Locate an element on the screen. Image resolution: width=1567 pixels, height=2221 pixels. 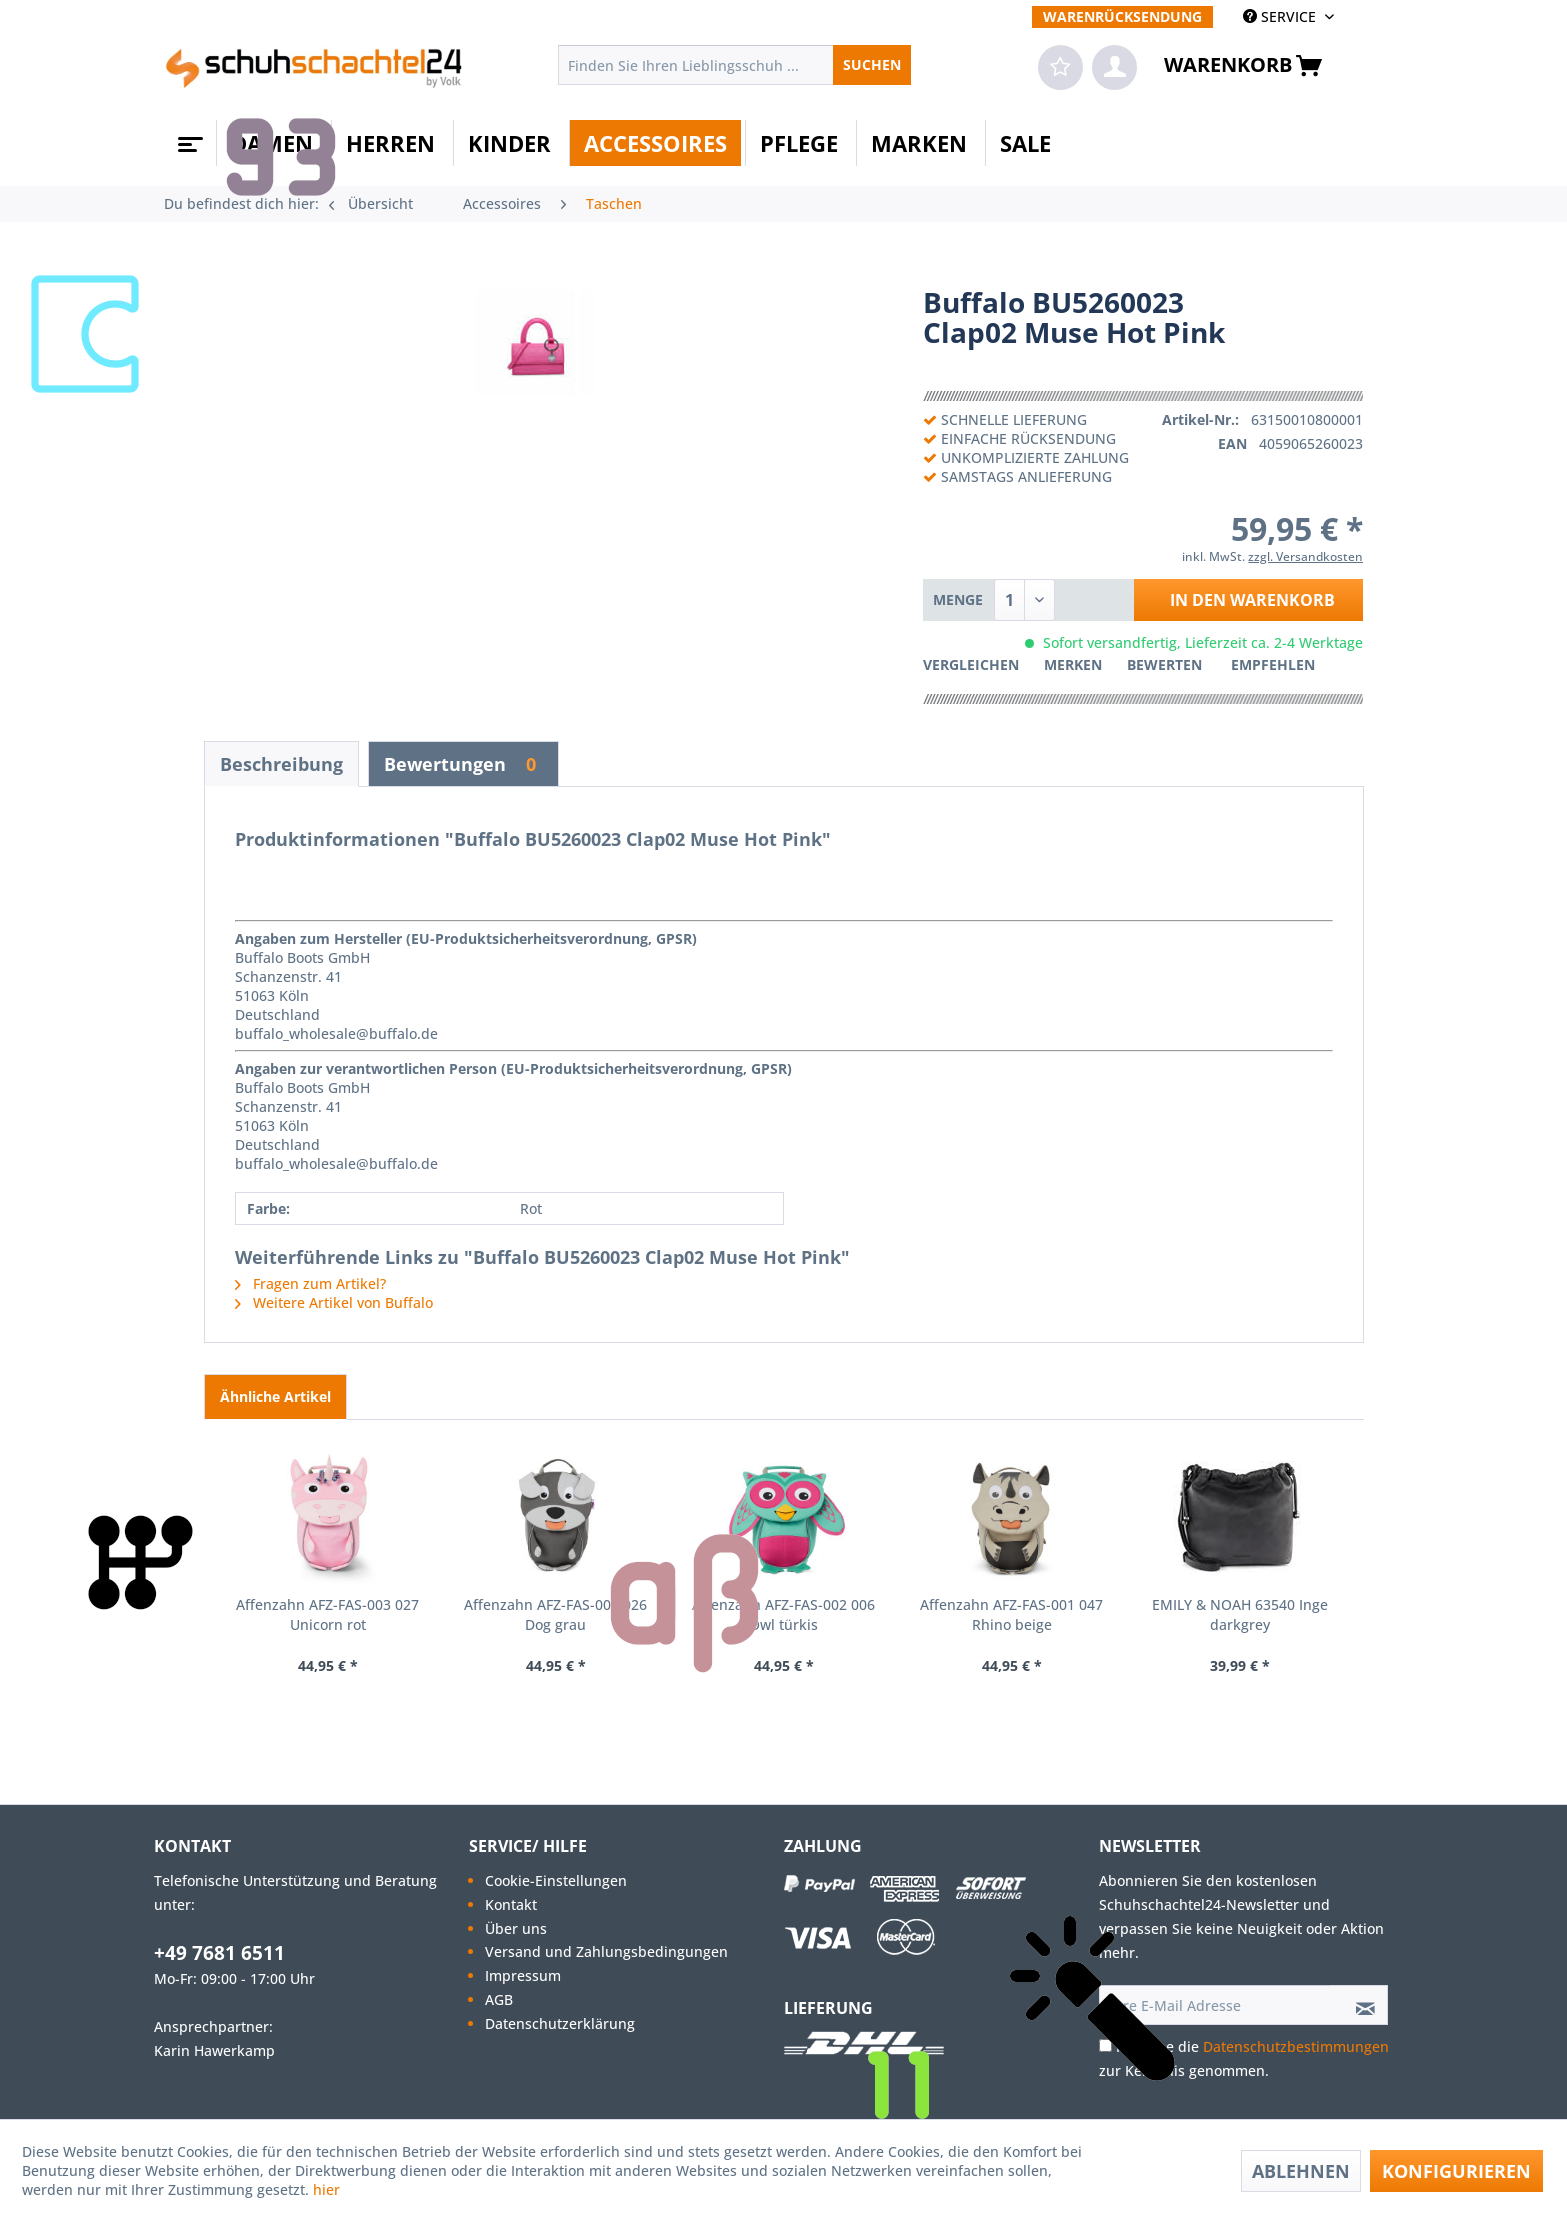
indicates manual transmission or gear settings is located at coordinates (140, 1562).